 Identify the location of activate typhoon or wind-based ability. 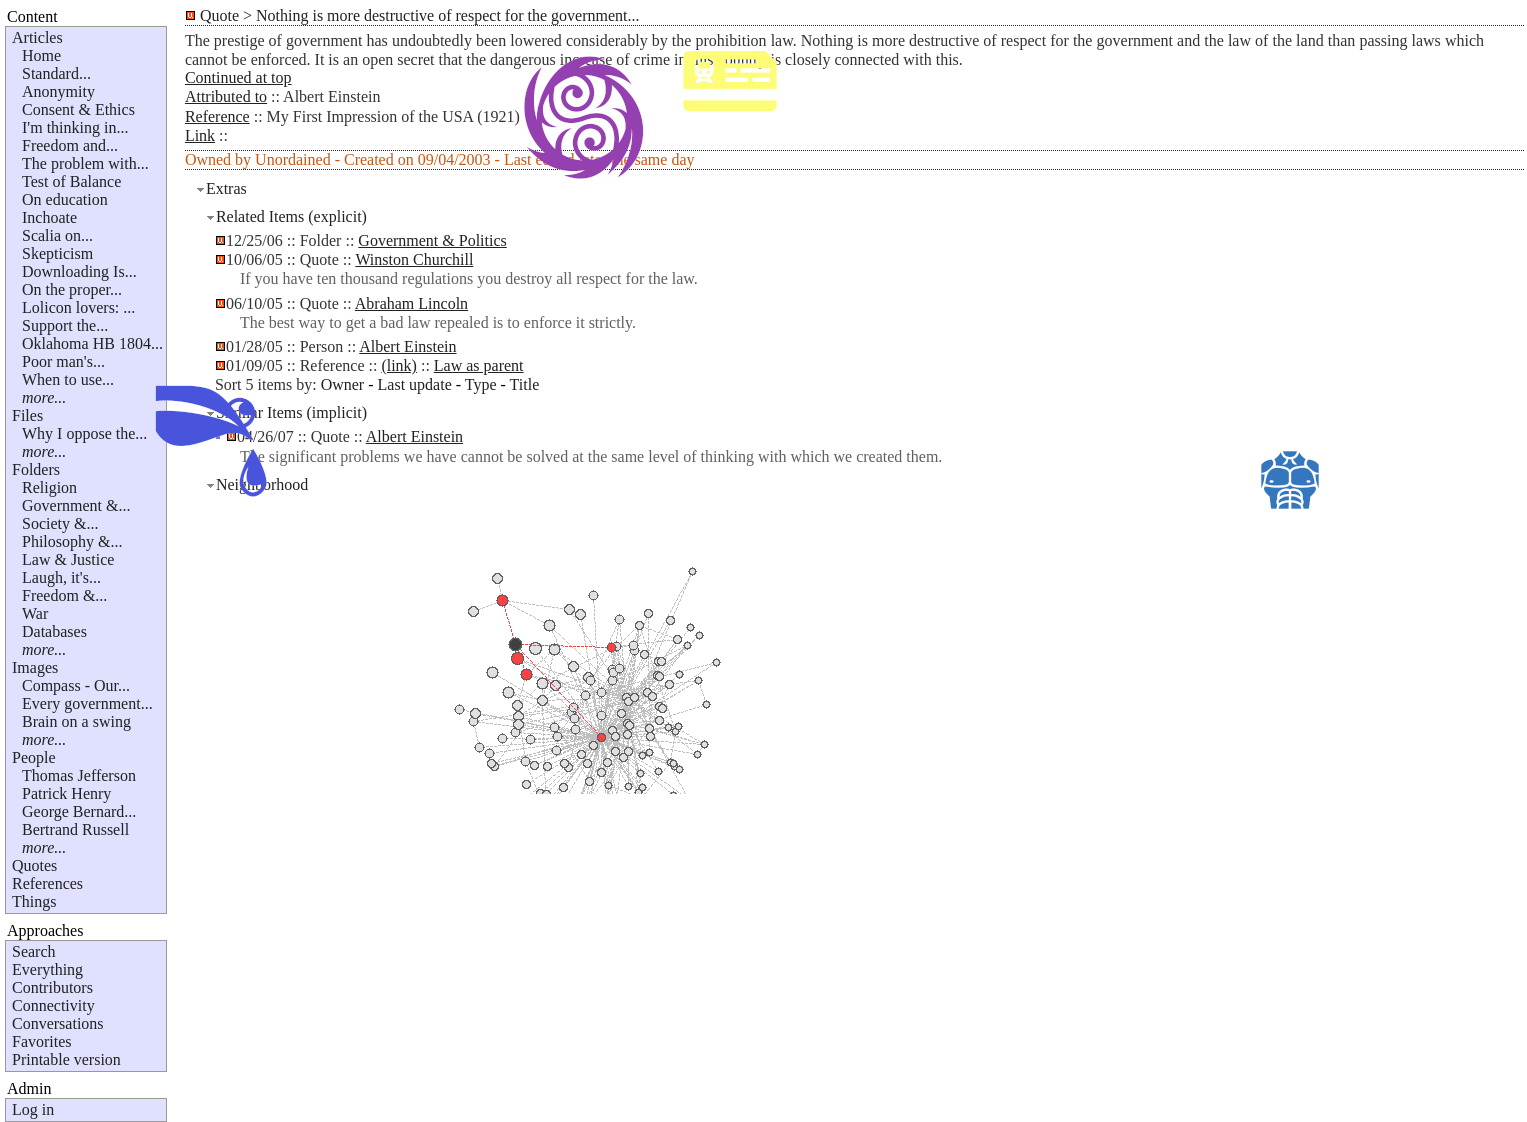
(584, 116).